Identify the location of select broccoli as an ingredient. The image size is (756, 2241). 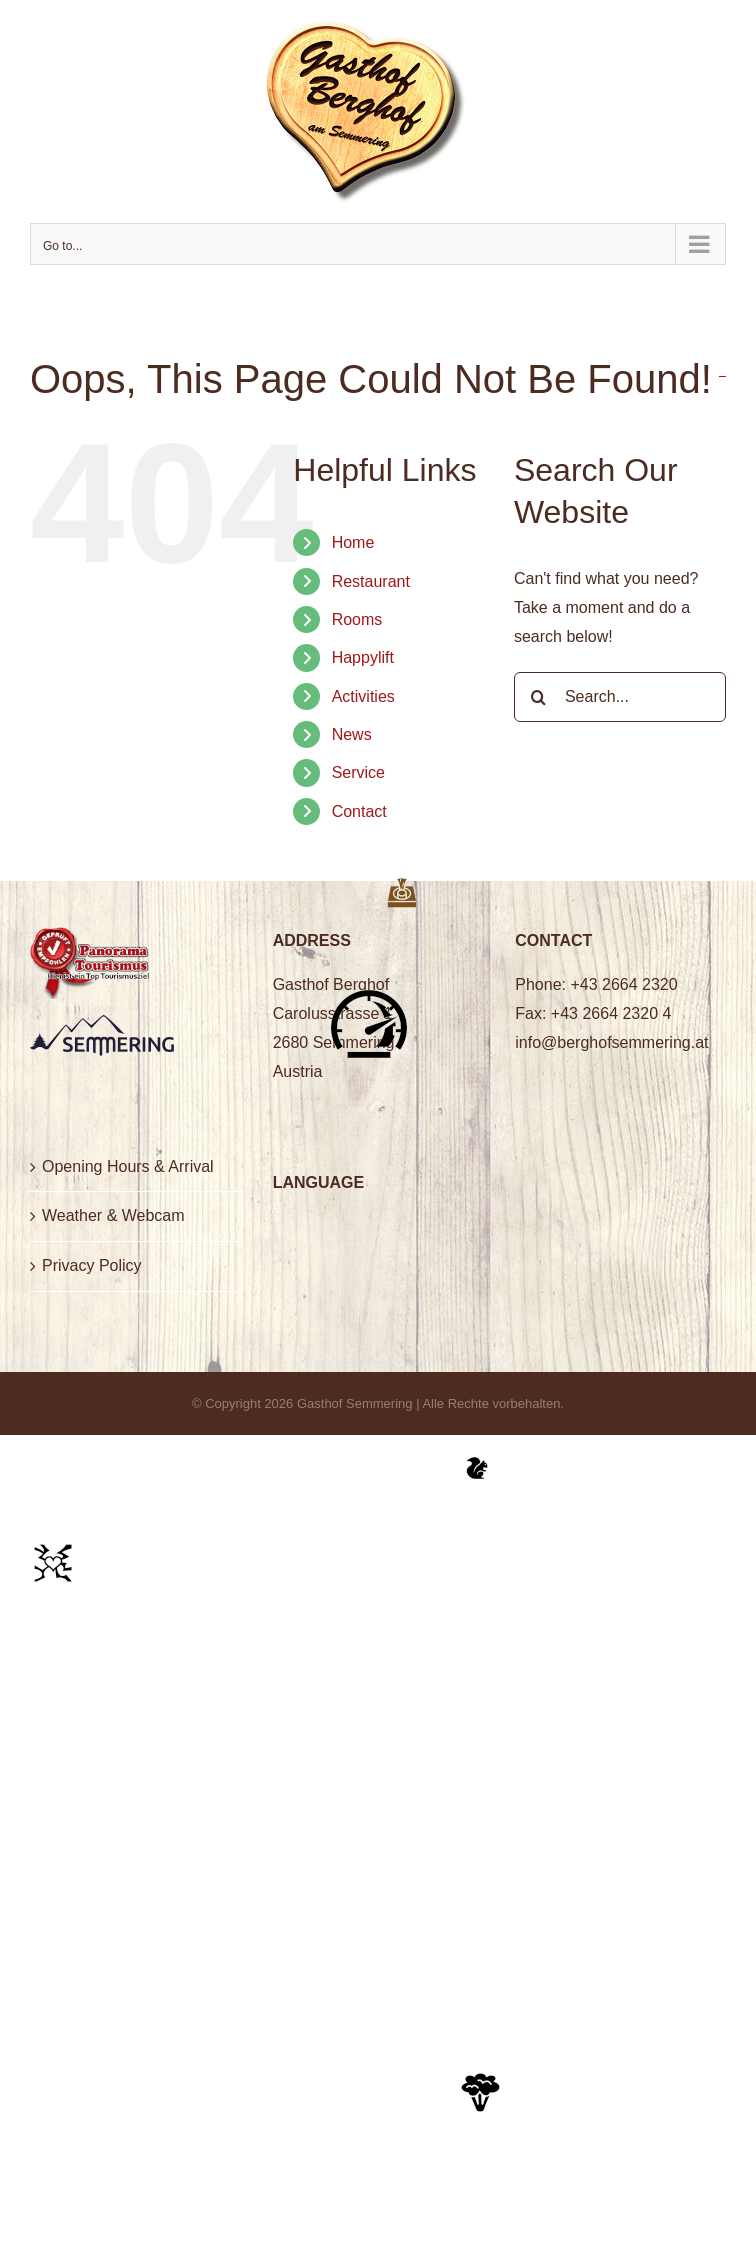
(480, 2092).